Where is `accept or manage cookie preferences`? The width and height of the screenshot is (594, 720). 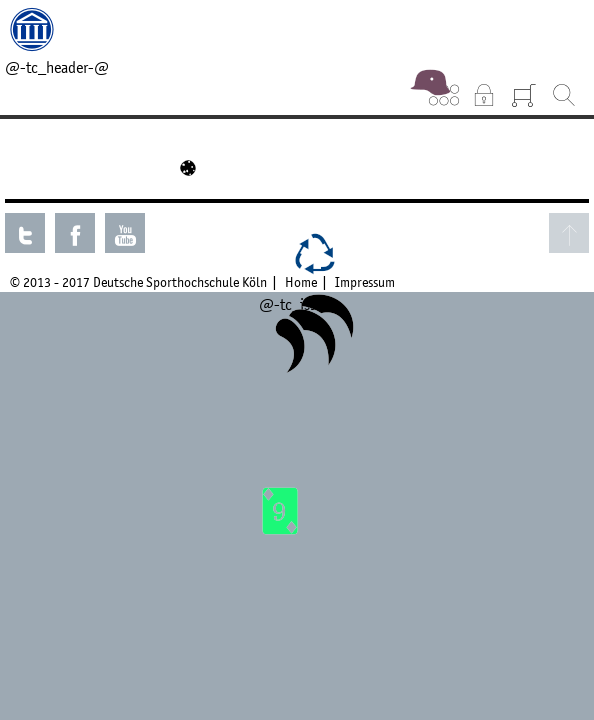
accept or manage cookie preferences is located at coordinates (188, 168).